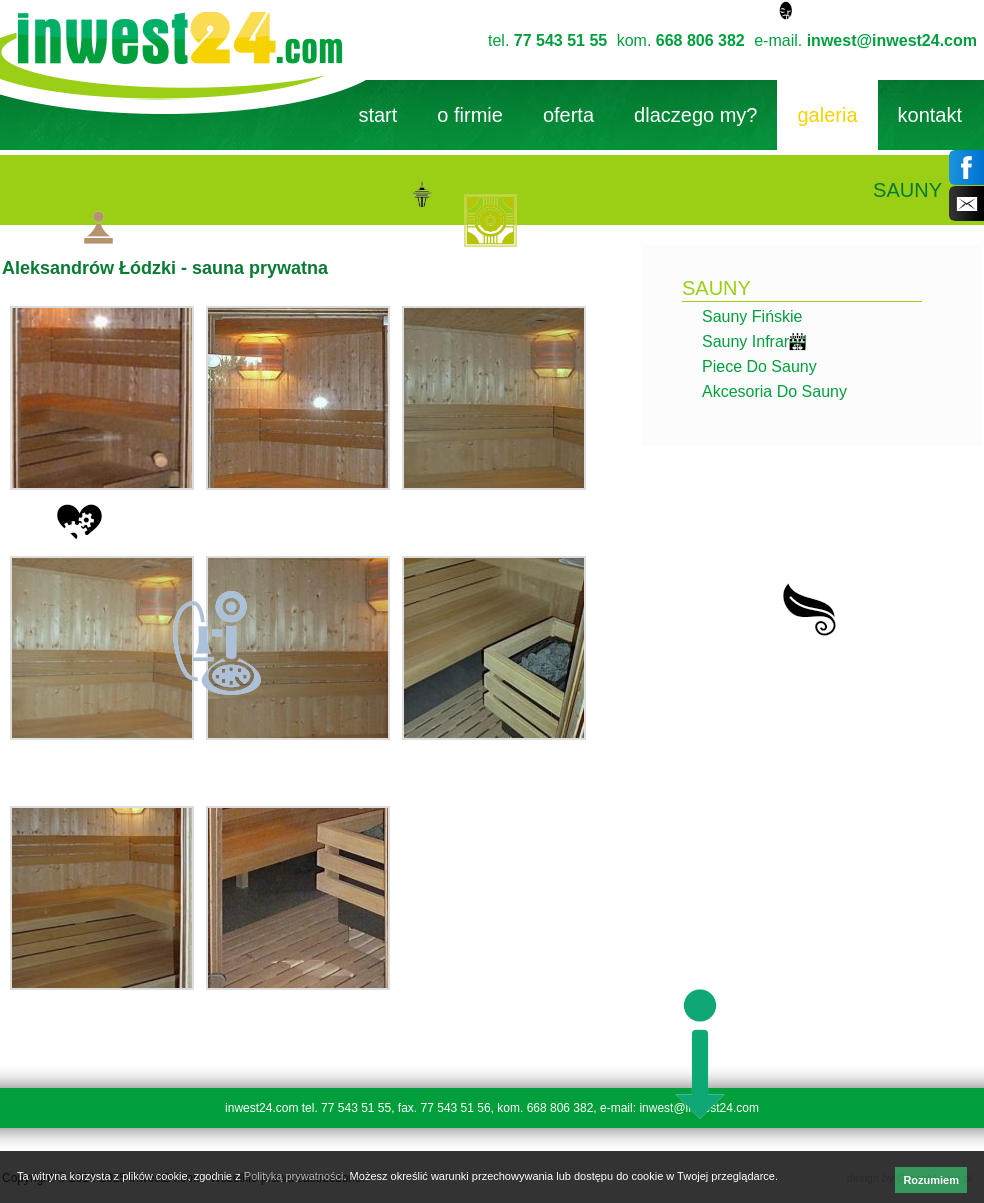 The image size is (984, 1203). Describe the element at coordinates (98, 222) in the screenshot. I see `play chess or start a chess game` at that location.